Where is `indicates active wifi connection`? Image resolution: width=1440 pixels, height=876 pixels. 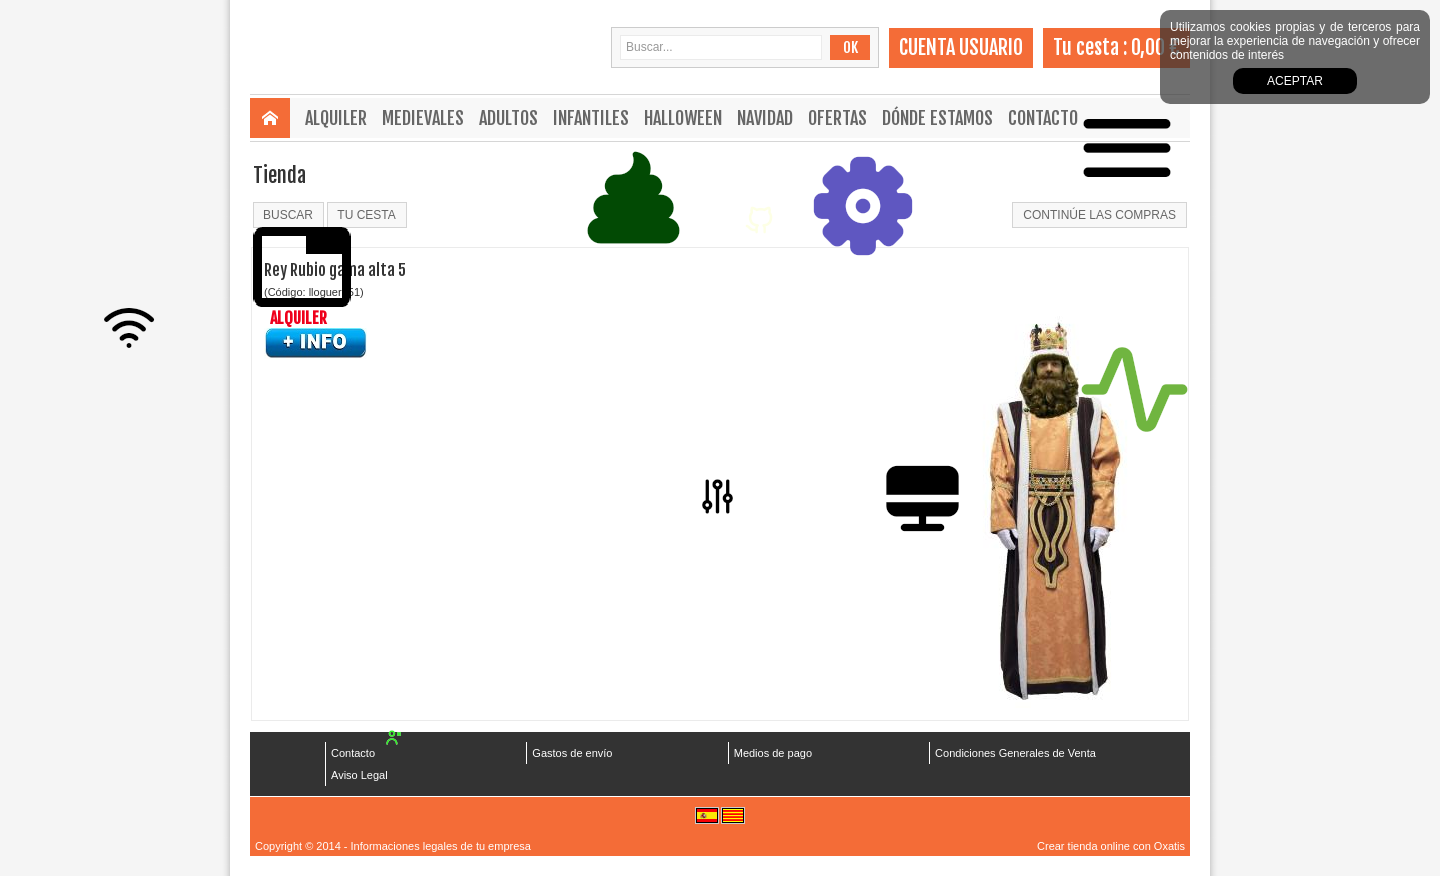 indicates active wifi connection is located at coordinates (129, 328).